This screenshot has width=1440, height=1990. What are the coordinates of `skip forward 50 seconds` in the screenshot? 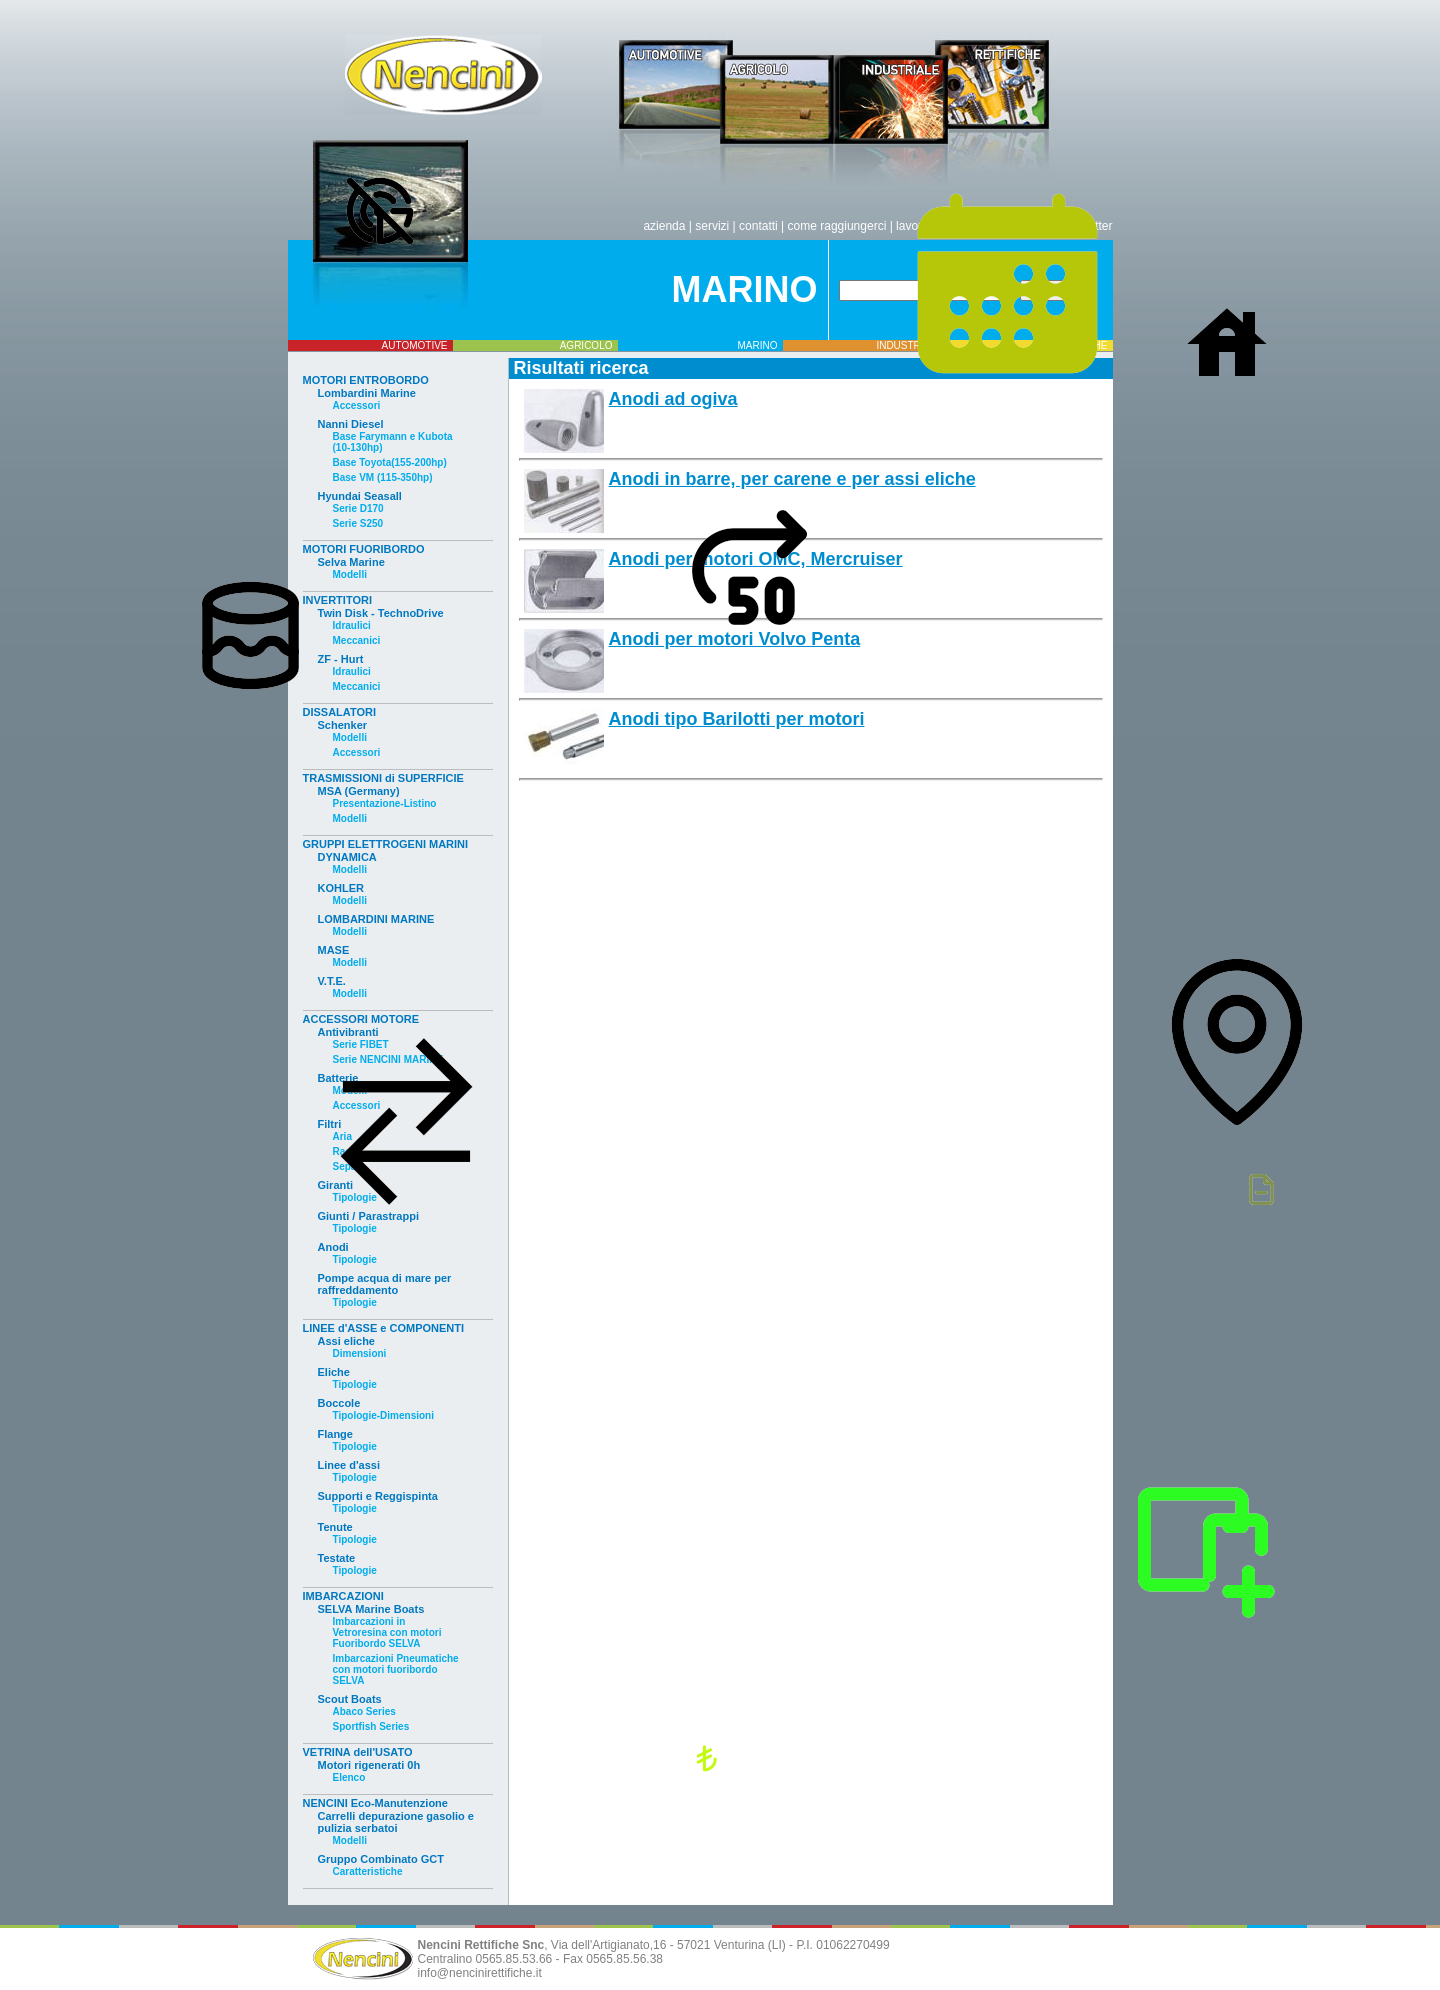 It's located at (752, 570).